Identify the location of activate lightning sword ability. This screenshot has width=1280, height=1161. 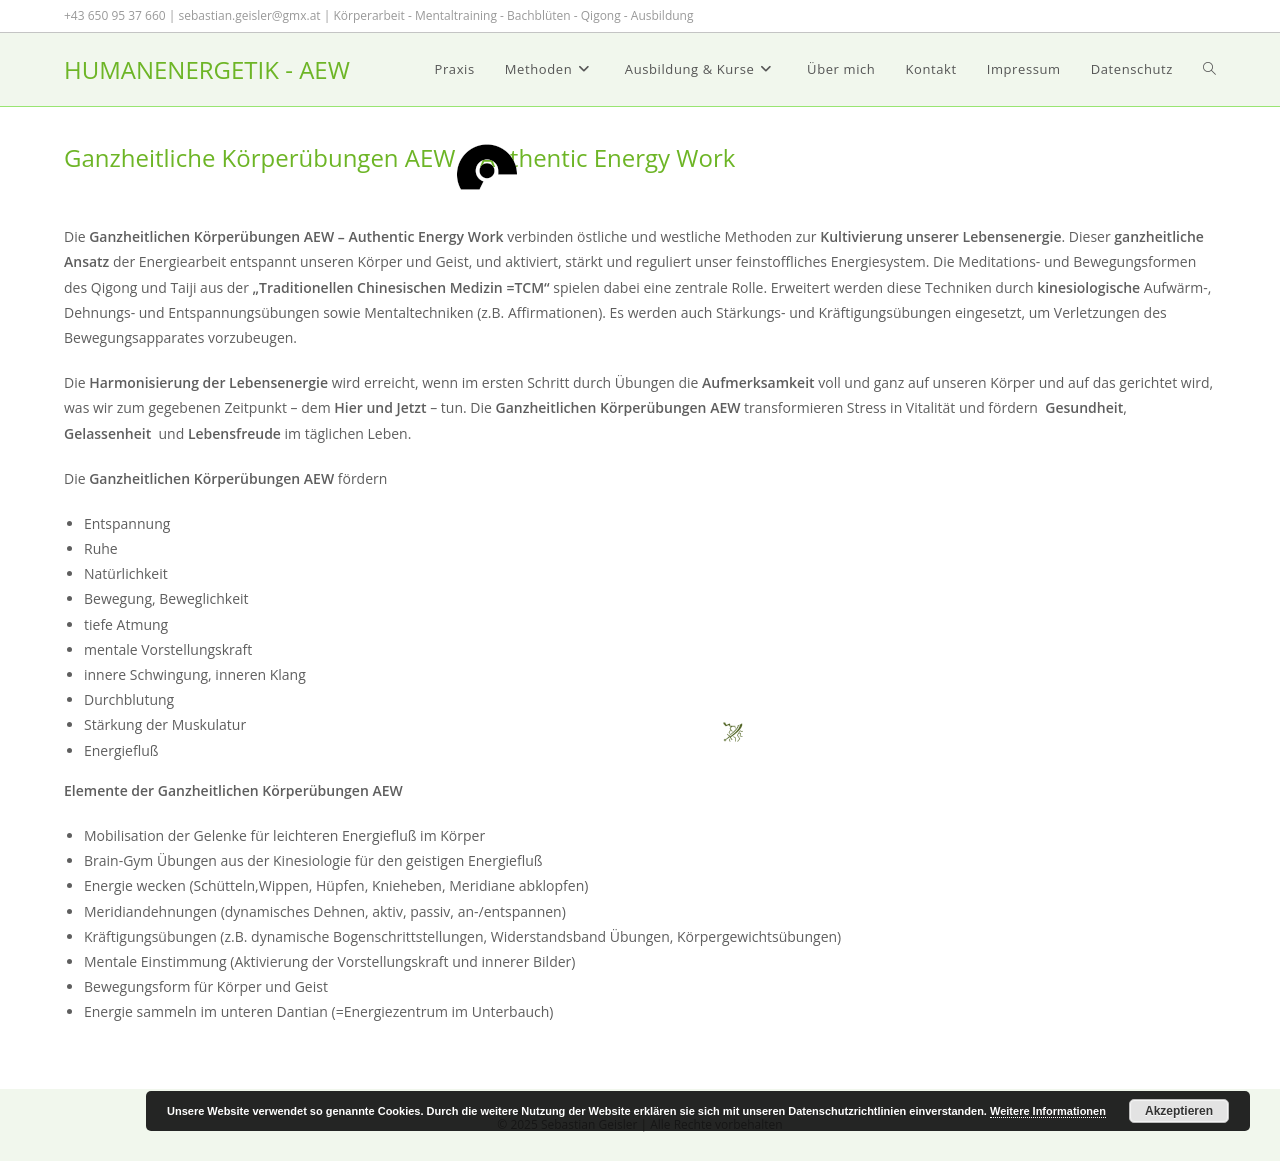
(733, 732).